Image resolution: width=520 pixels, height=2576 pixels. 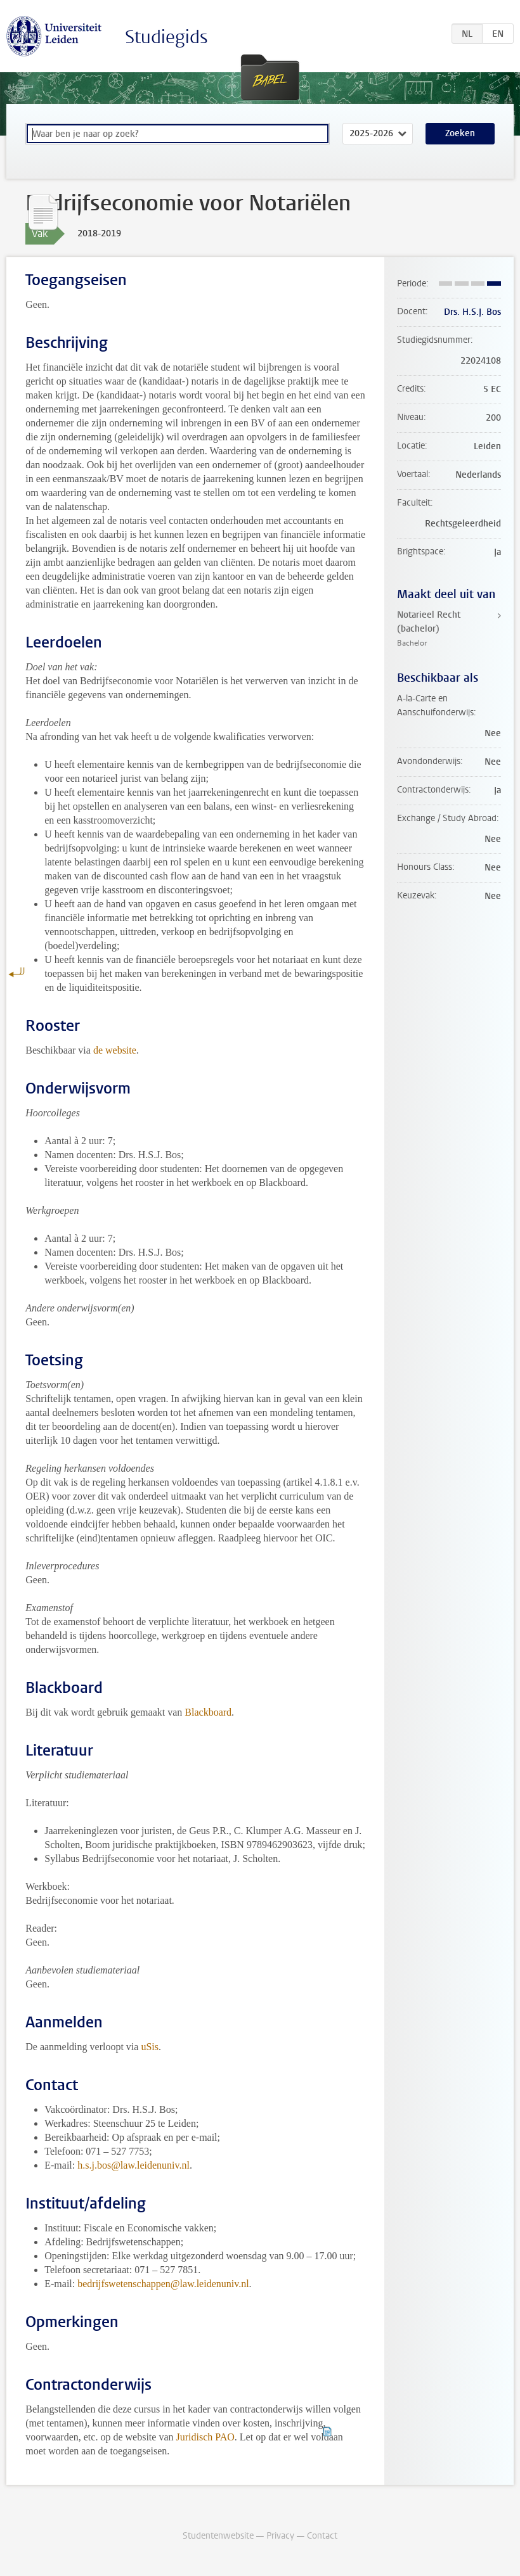 I want to click on libreoffice writer text template file, so click(x=327, y=2432).